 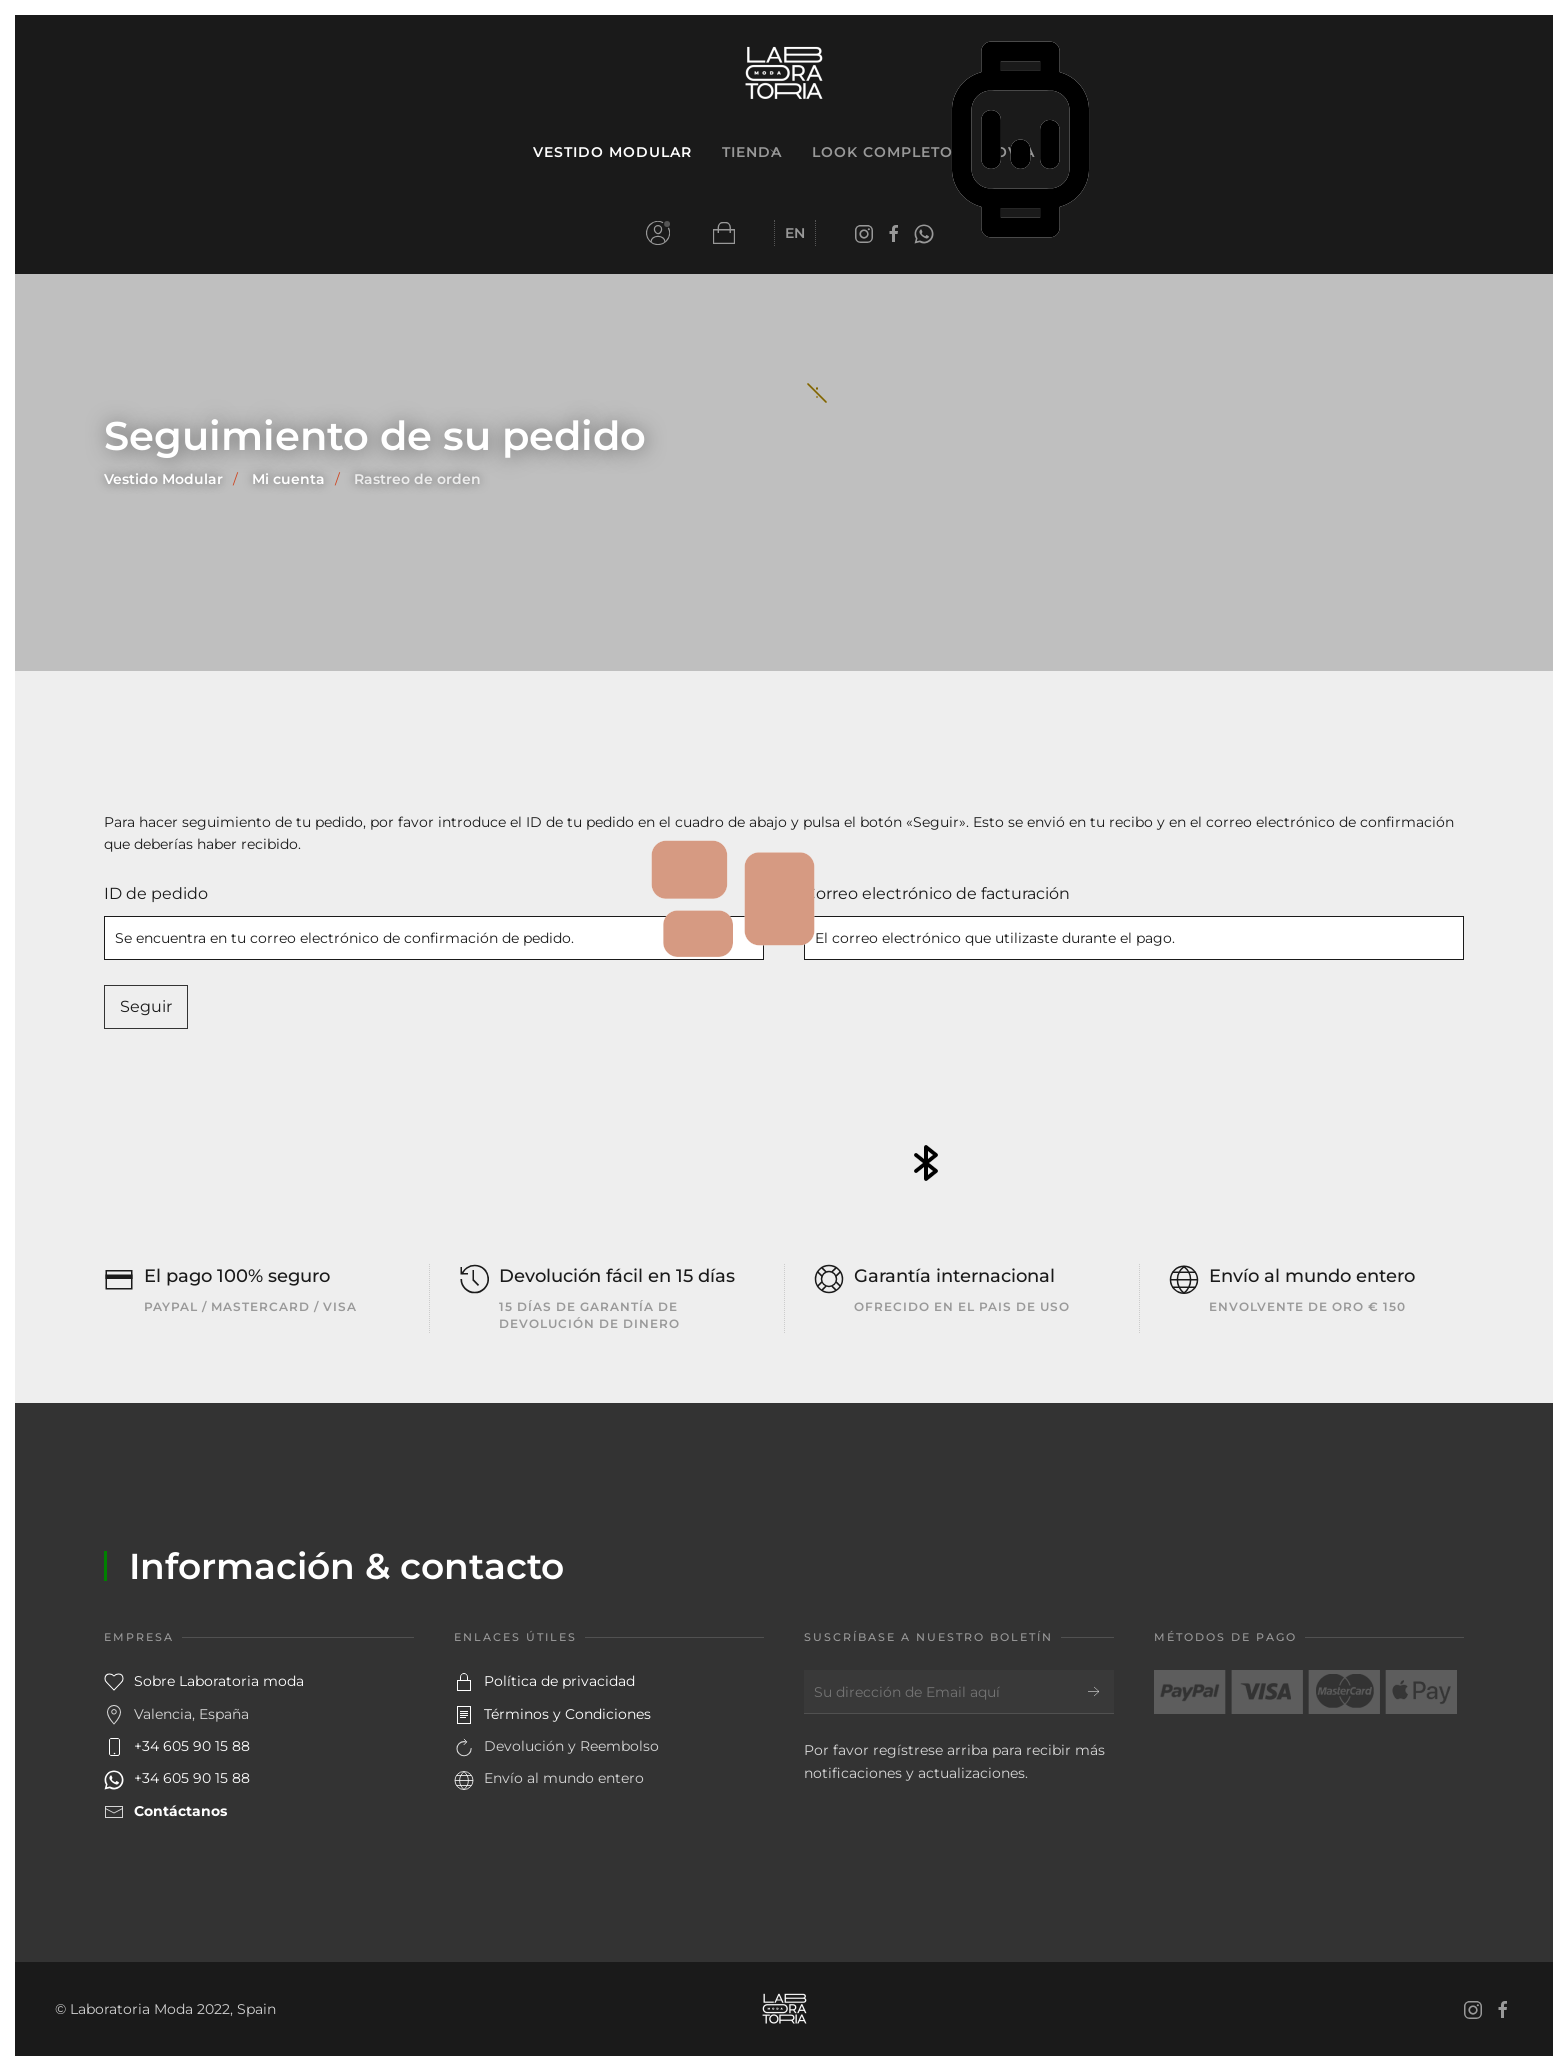 I want to click on view grouped elements or components, so click(x=733, y=893).